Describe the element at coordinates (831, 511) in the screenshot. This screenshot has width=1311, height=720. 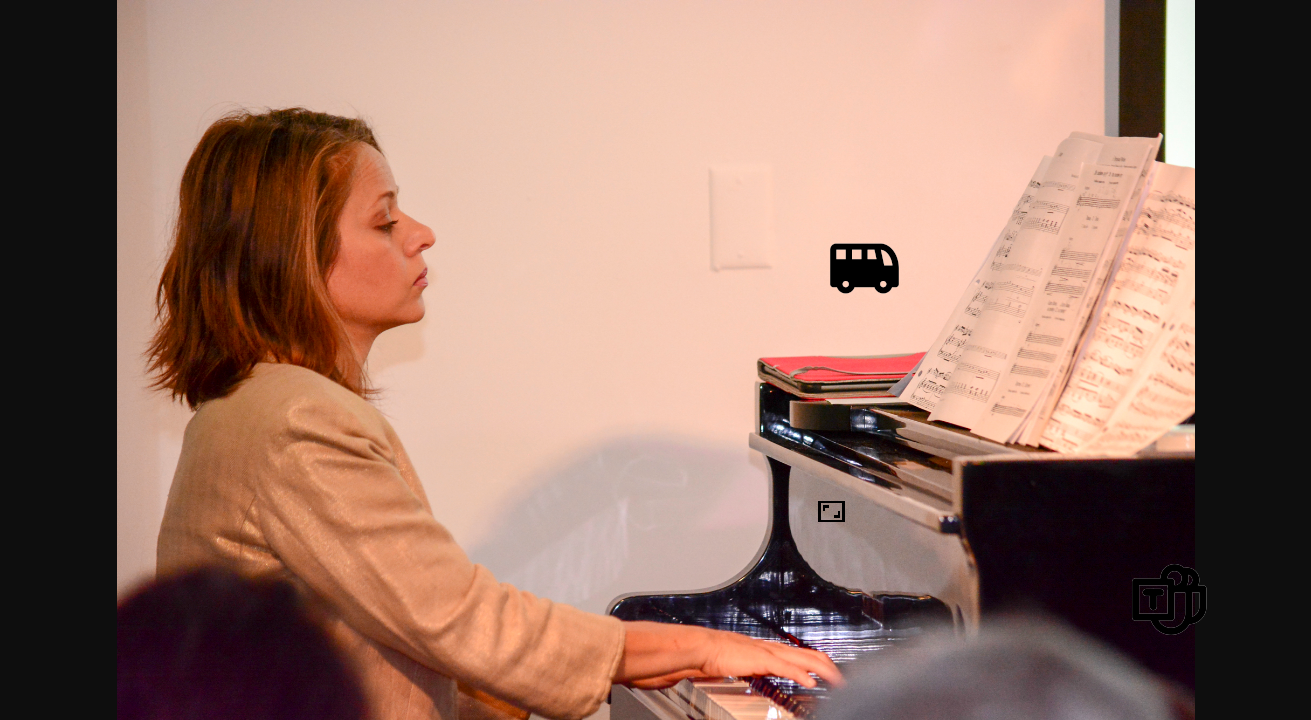
I see `adjust aspect ratio settings` at that location.